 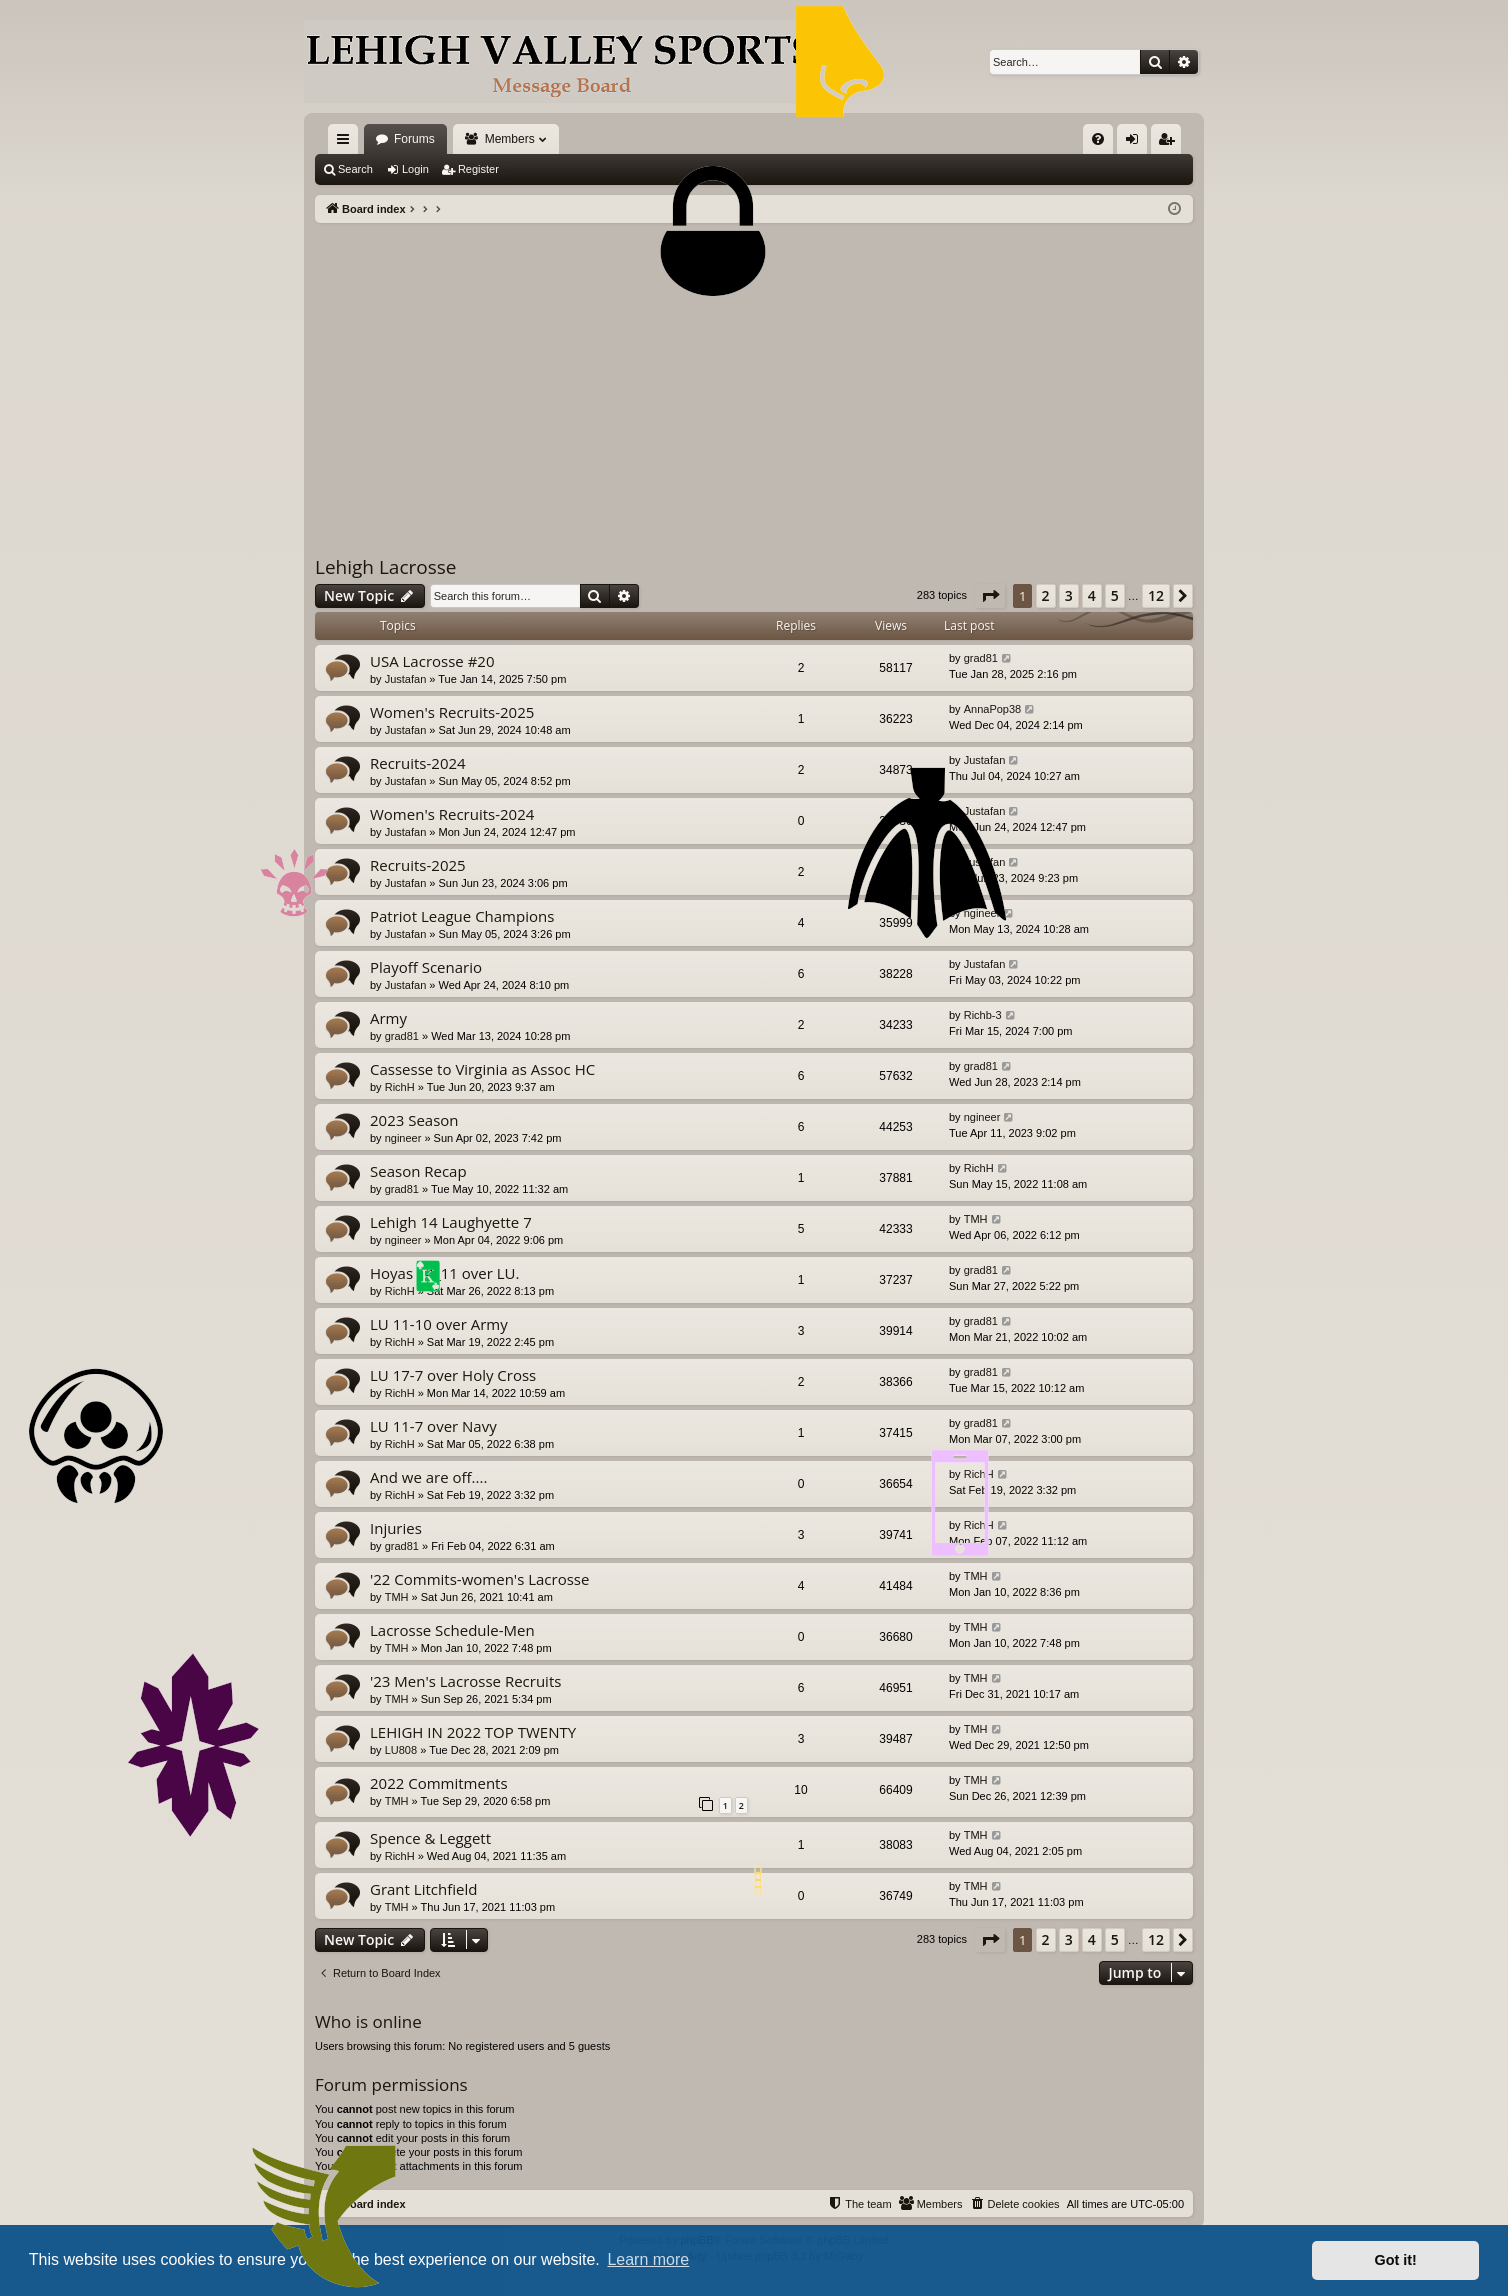 What do you see at coordinates (713, 231) in the screenshot?
I see `indicates a locked or secured item` at bounding box center [713, 231].